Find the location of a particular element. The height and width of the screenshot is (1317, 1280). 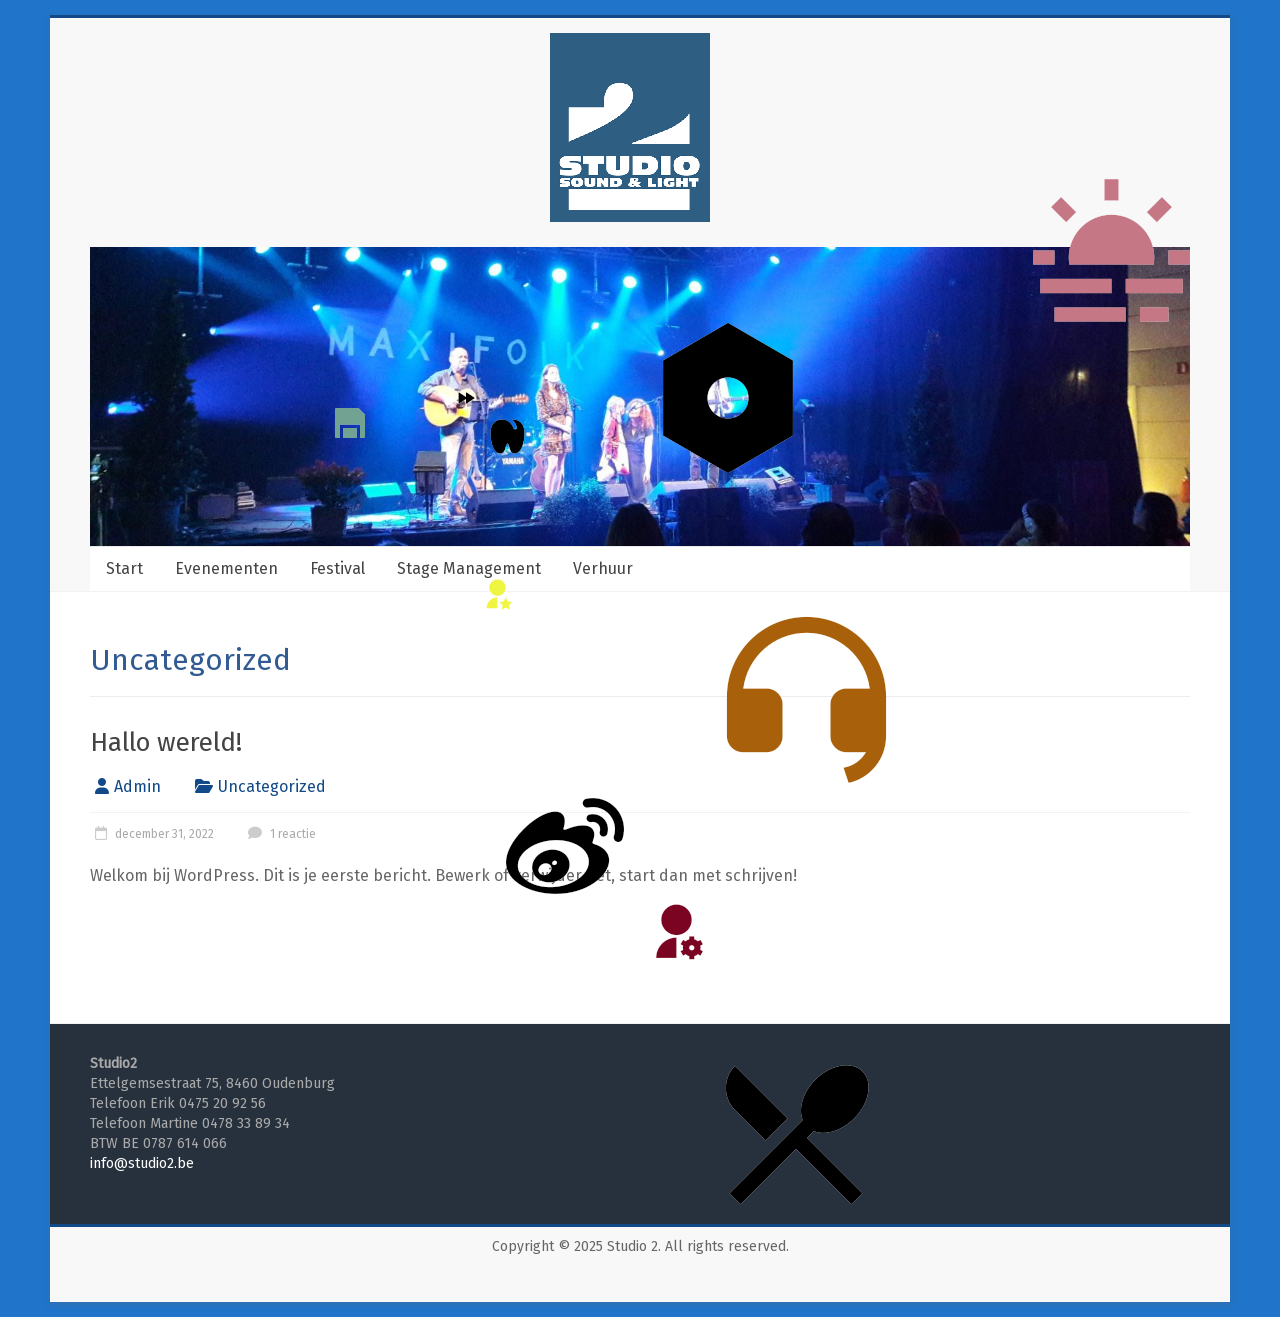

access dental or oral health features is located at coordinates (507, 436).